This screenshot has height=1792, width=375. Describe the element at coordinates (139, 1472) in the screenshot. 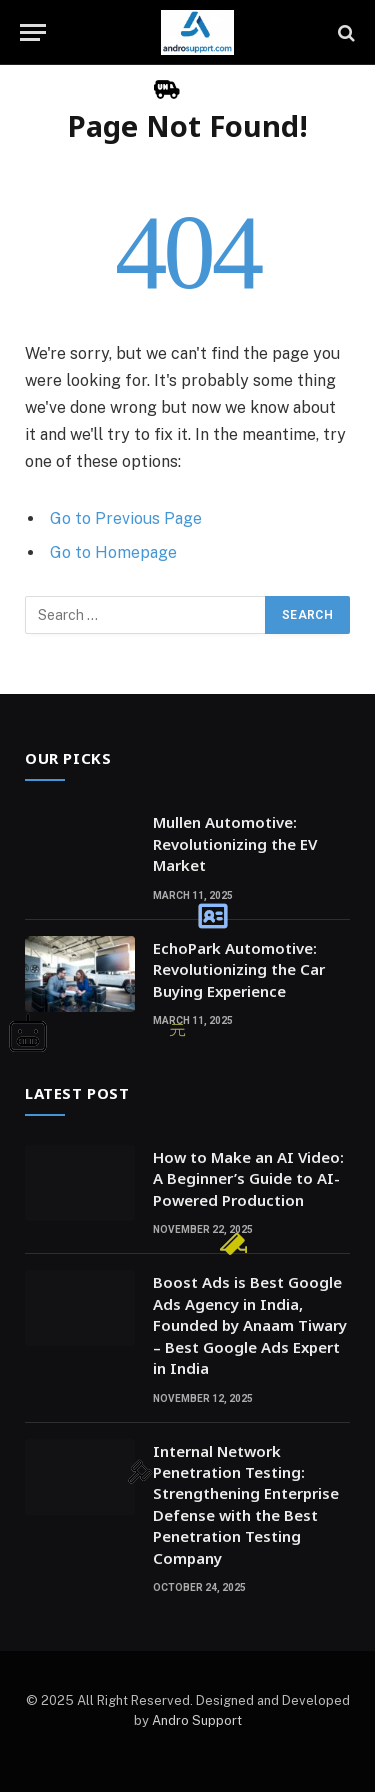

I see `access legal or terms of service information` at that location.